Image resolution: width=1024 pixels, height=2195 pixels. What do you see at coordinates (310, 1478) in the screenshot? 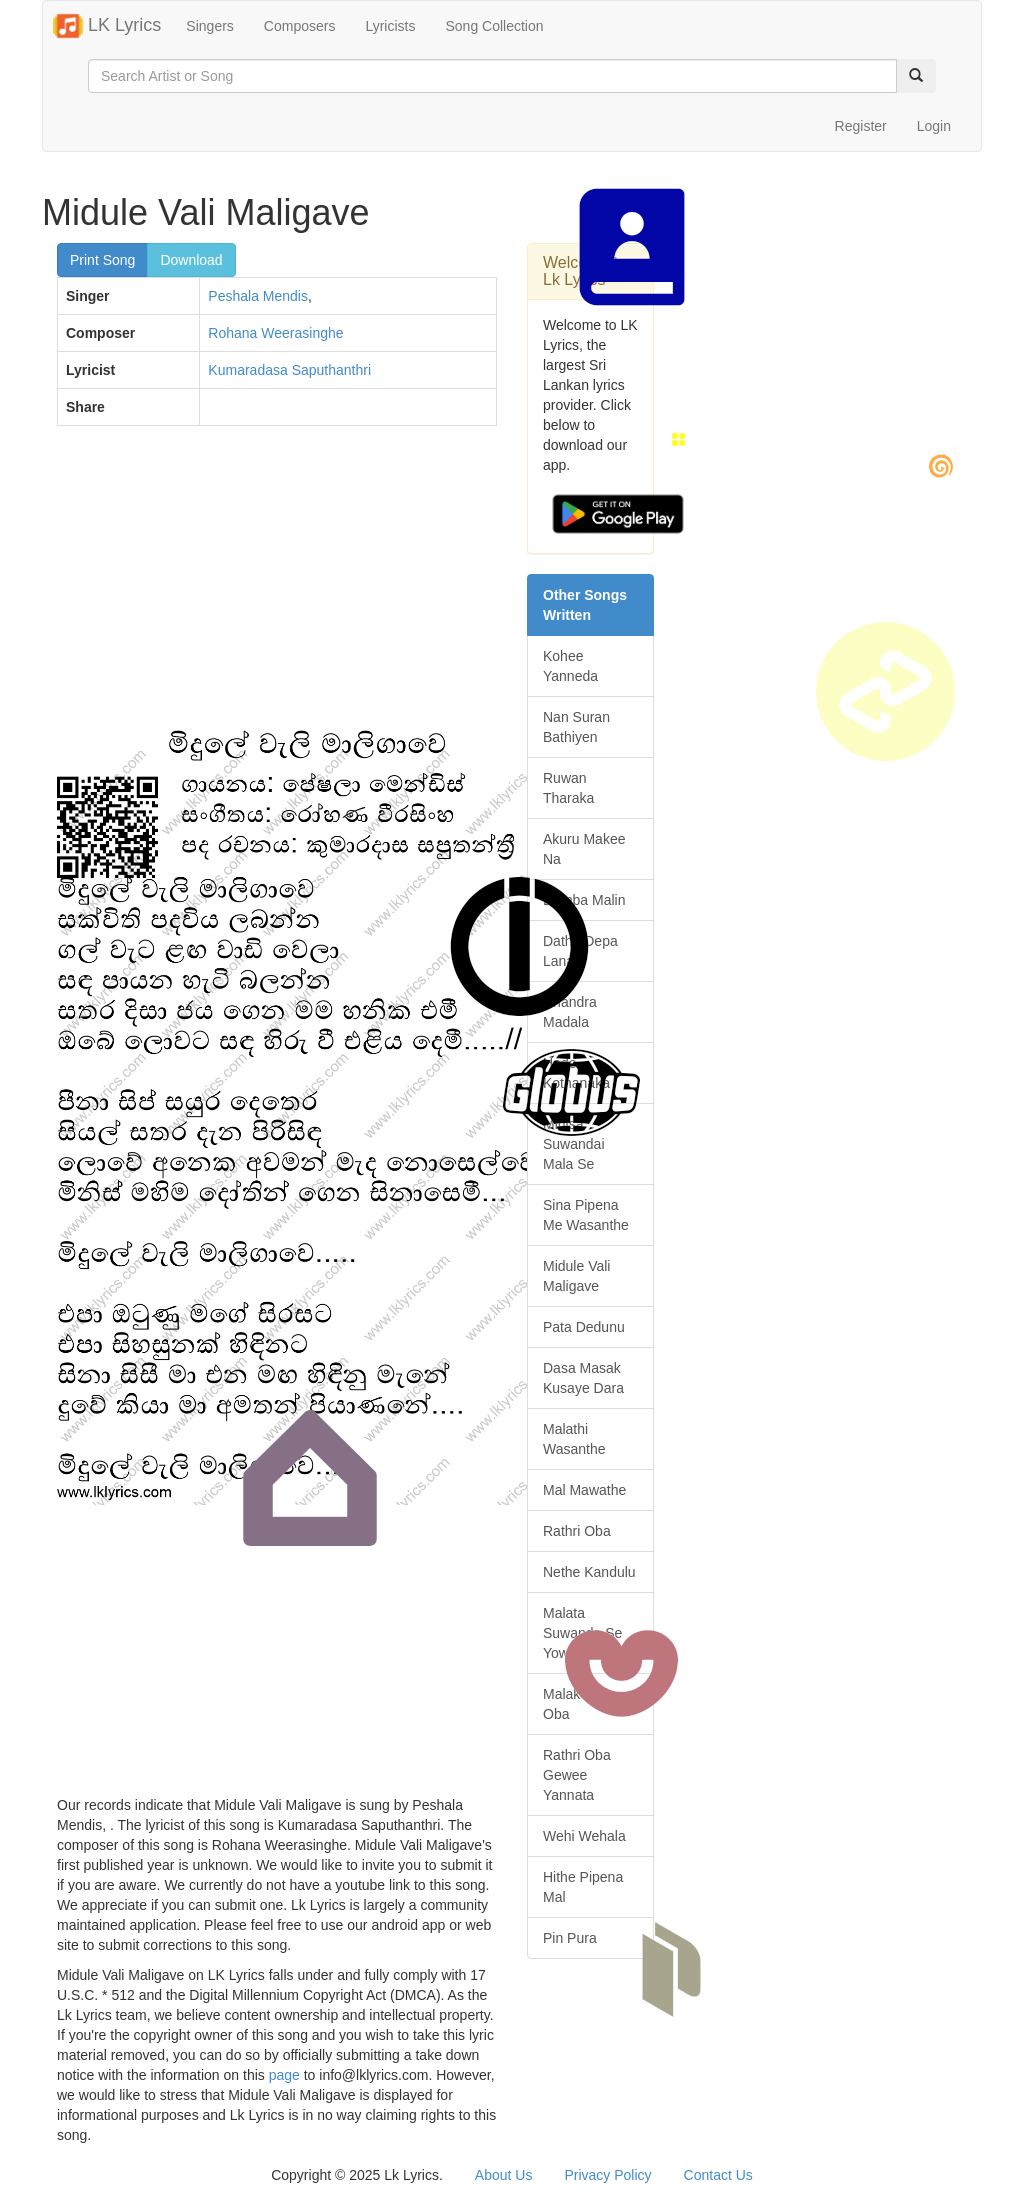
I see `open google home app` at bounding box center [310, 1478].